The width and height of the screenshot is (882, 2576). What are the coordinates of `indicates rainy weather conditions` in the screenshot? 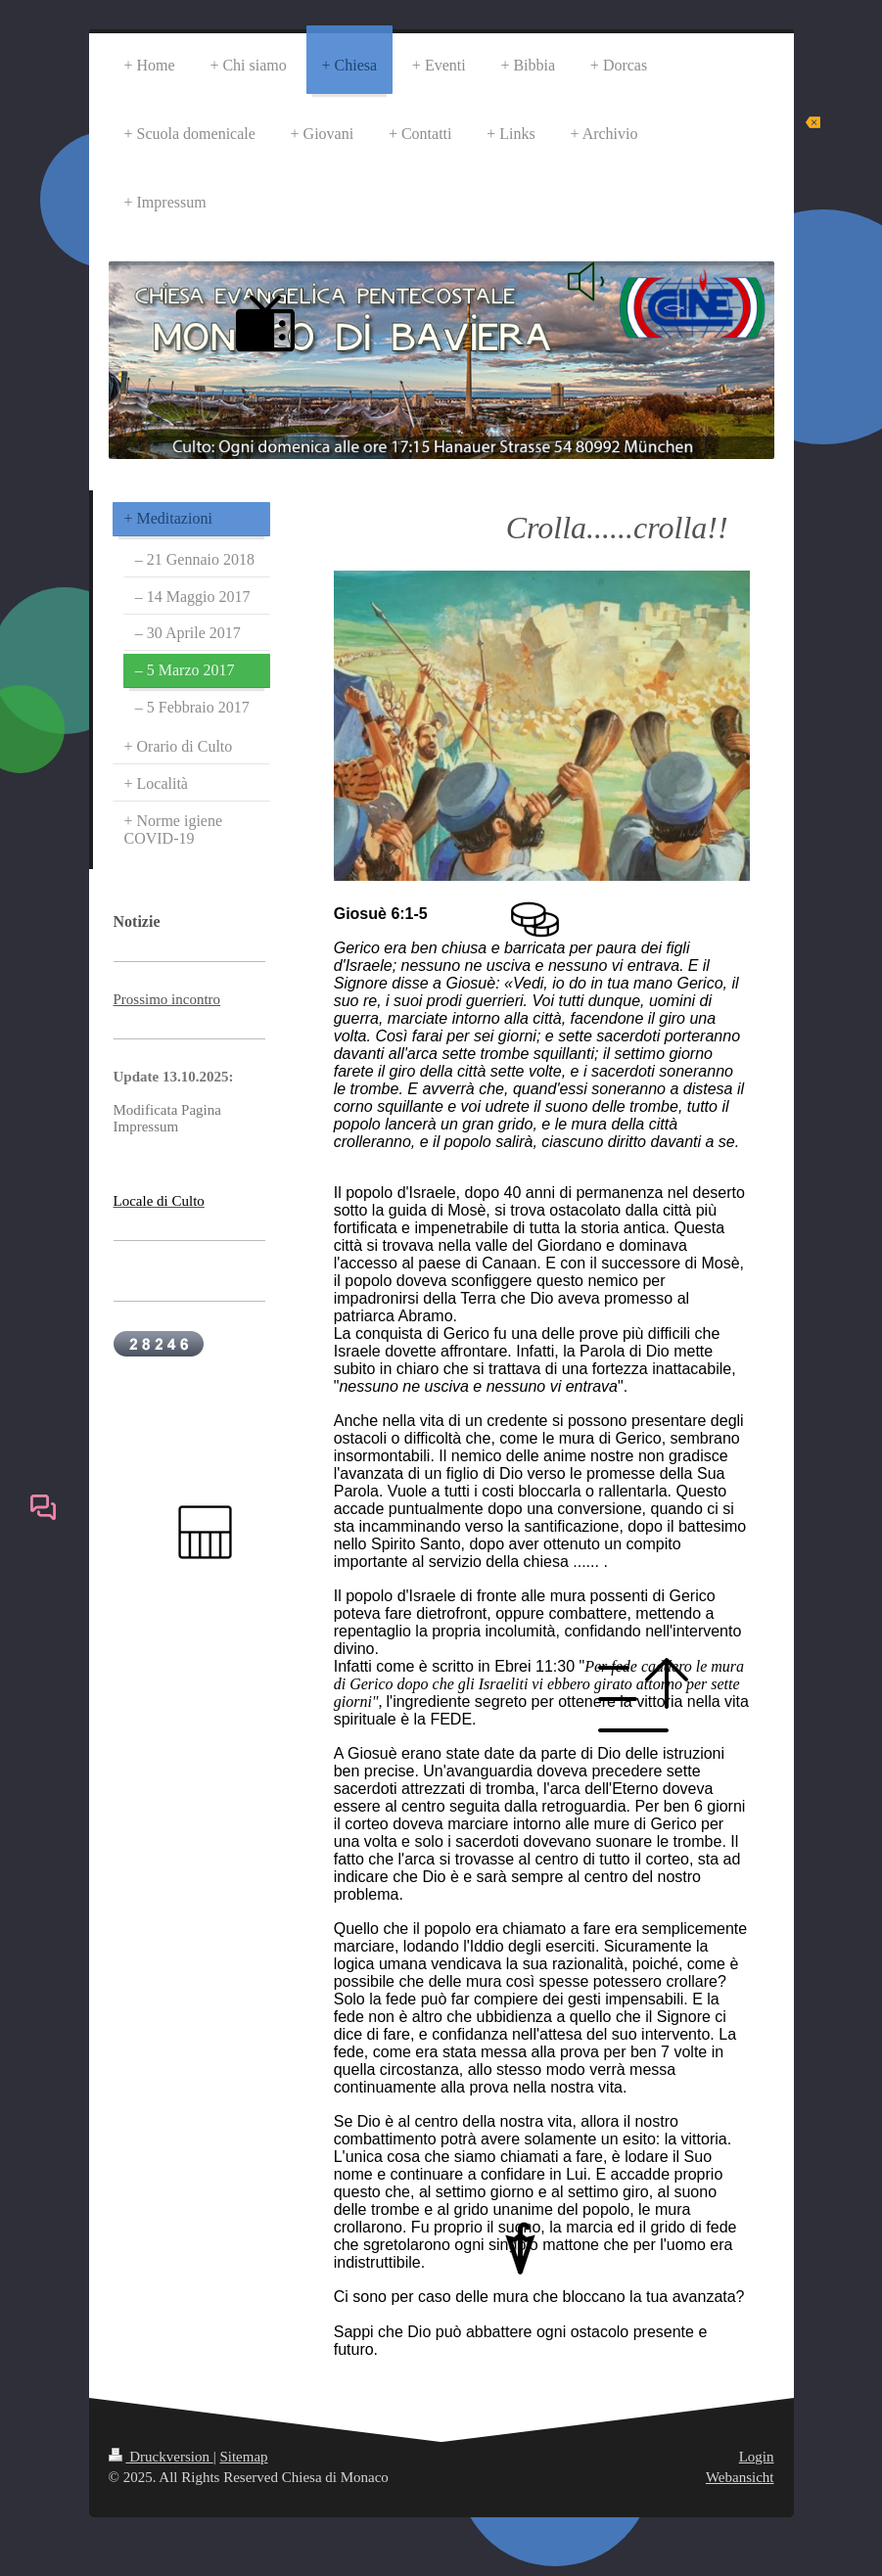 It's located at (520, 2249).